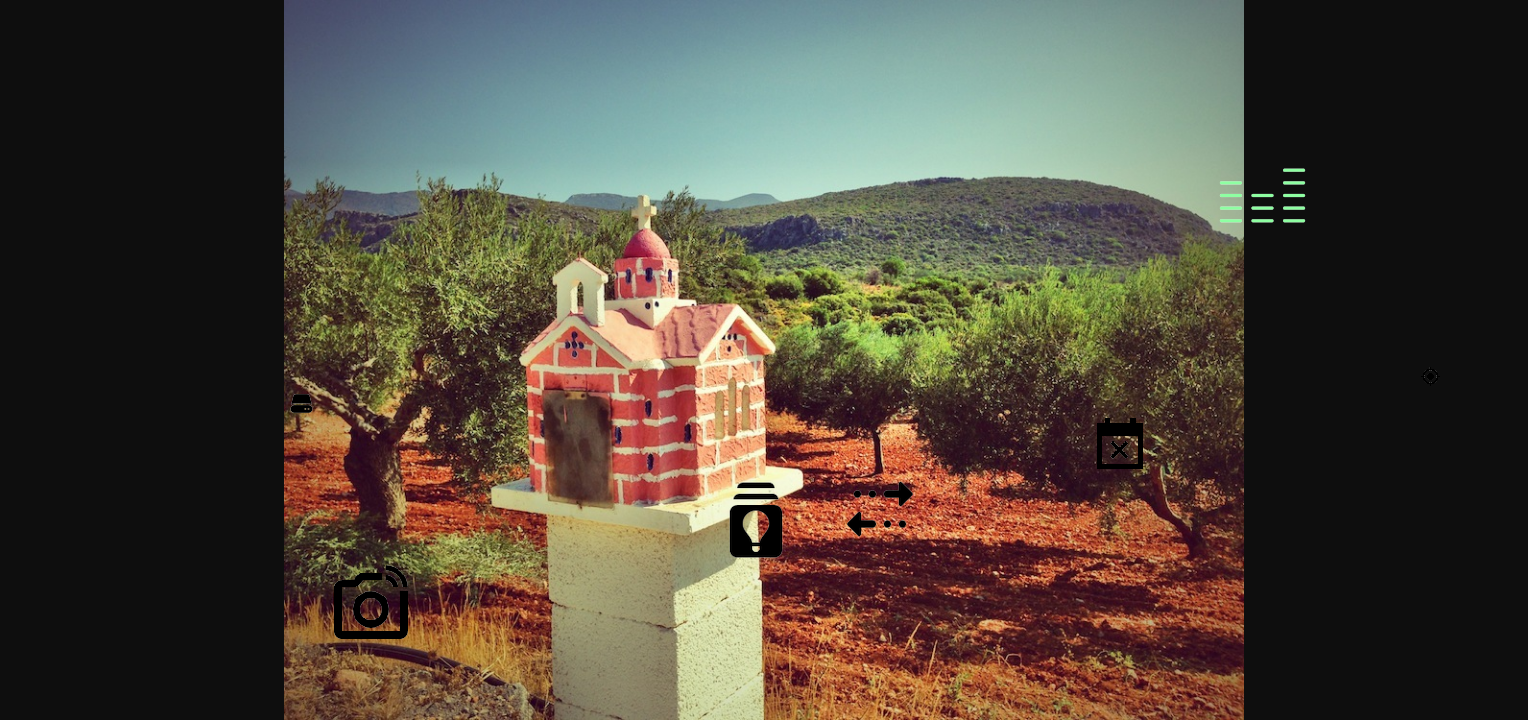 This screenshot has height=720, width=1528. Describe the element at coordinates (756, 520) in the screenshot. I see `view batch predictions or queued insights` at that location.